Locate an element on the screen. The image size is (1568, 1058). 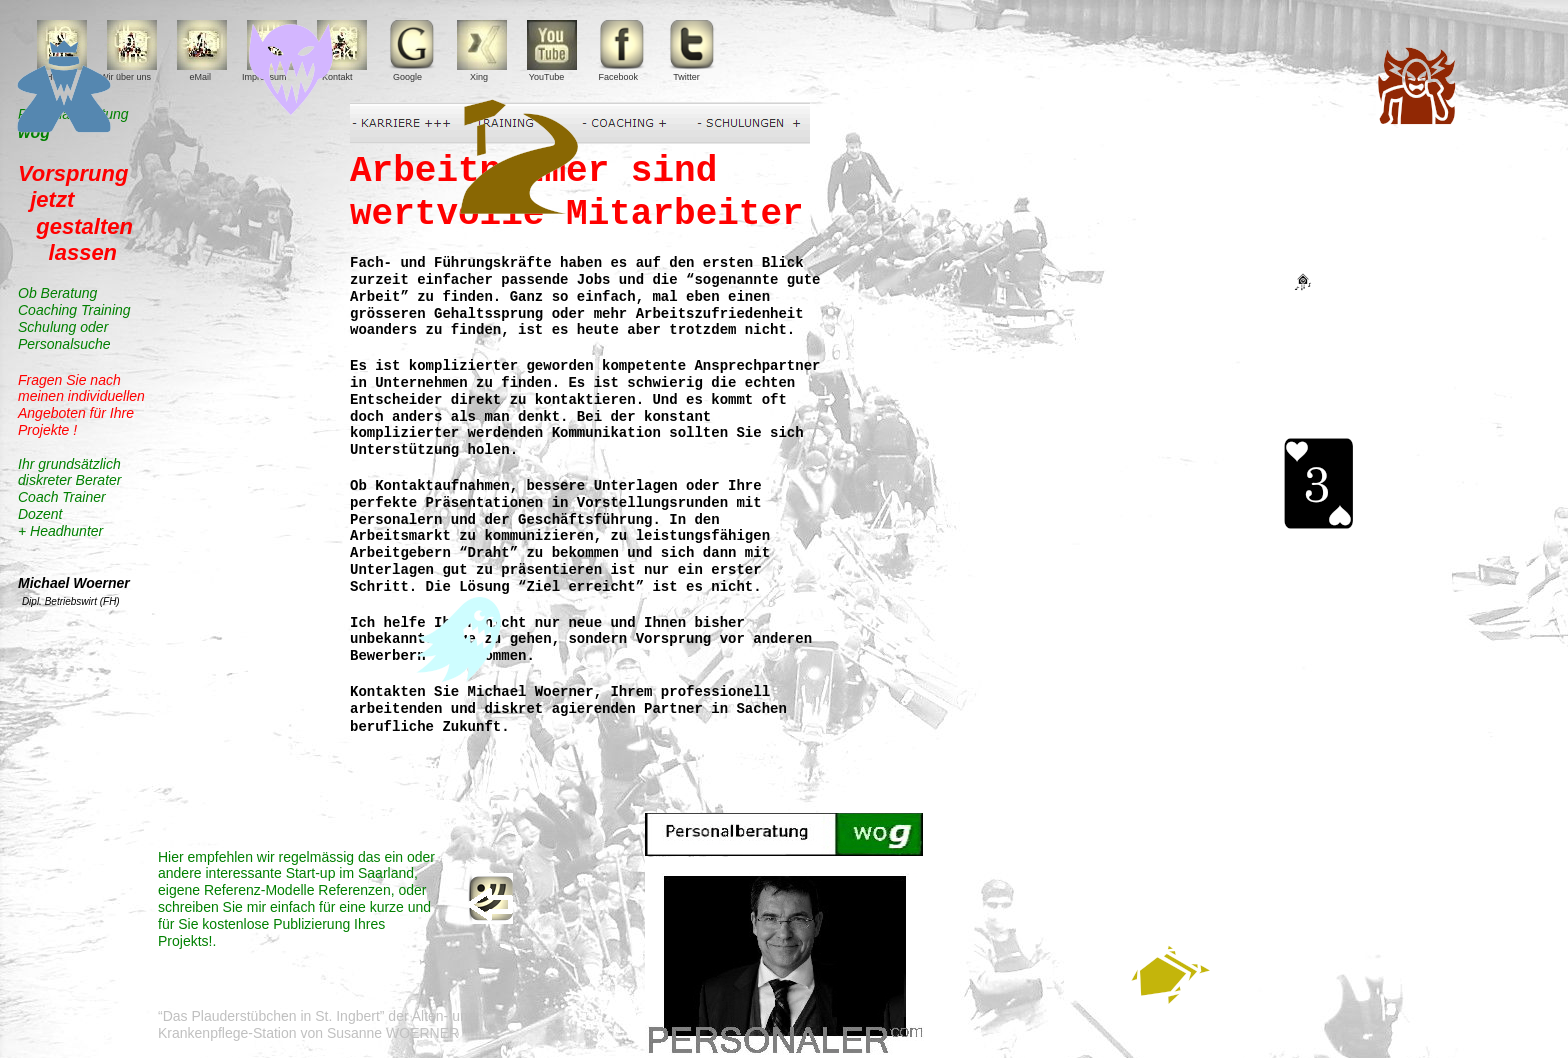
activate enrage ability or berserk mode is located at coordinates (1416, 85).